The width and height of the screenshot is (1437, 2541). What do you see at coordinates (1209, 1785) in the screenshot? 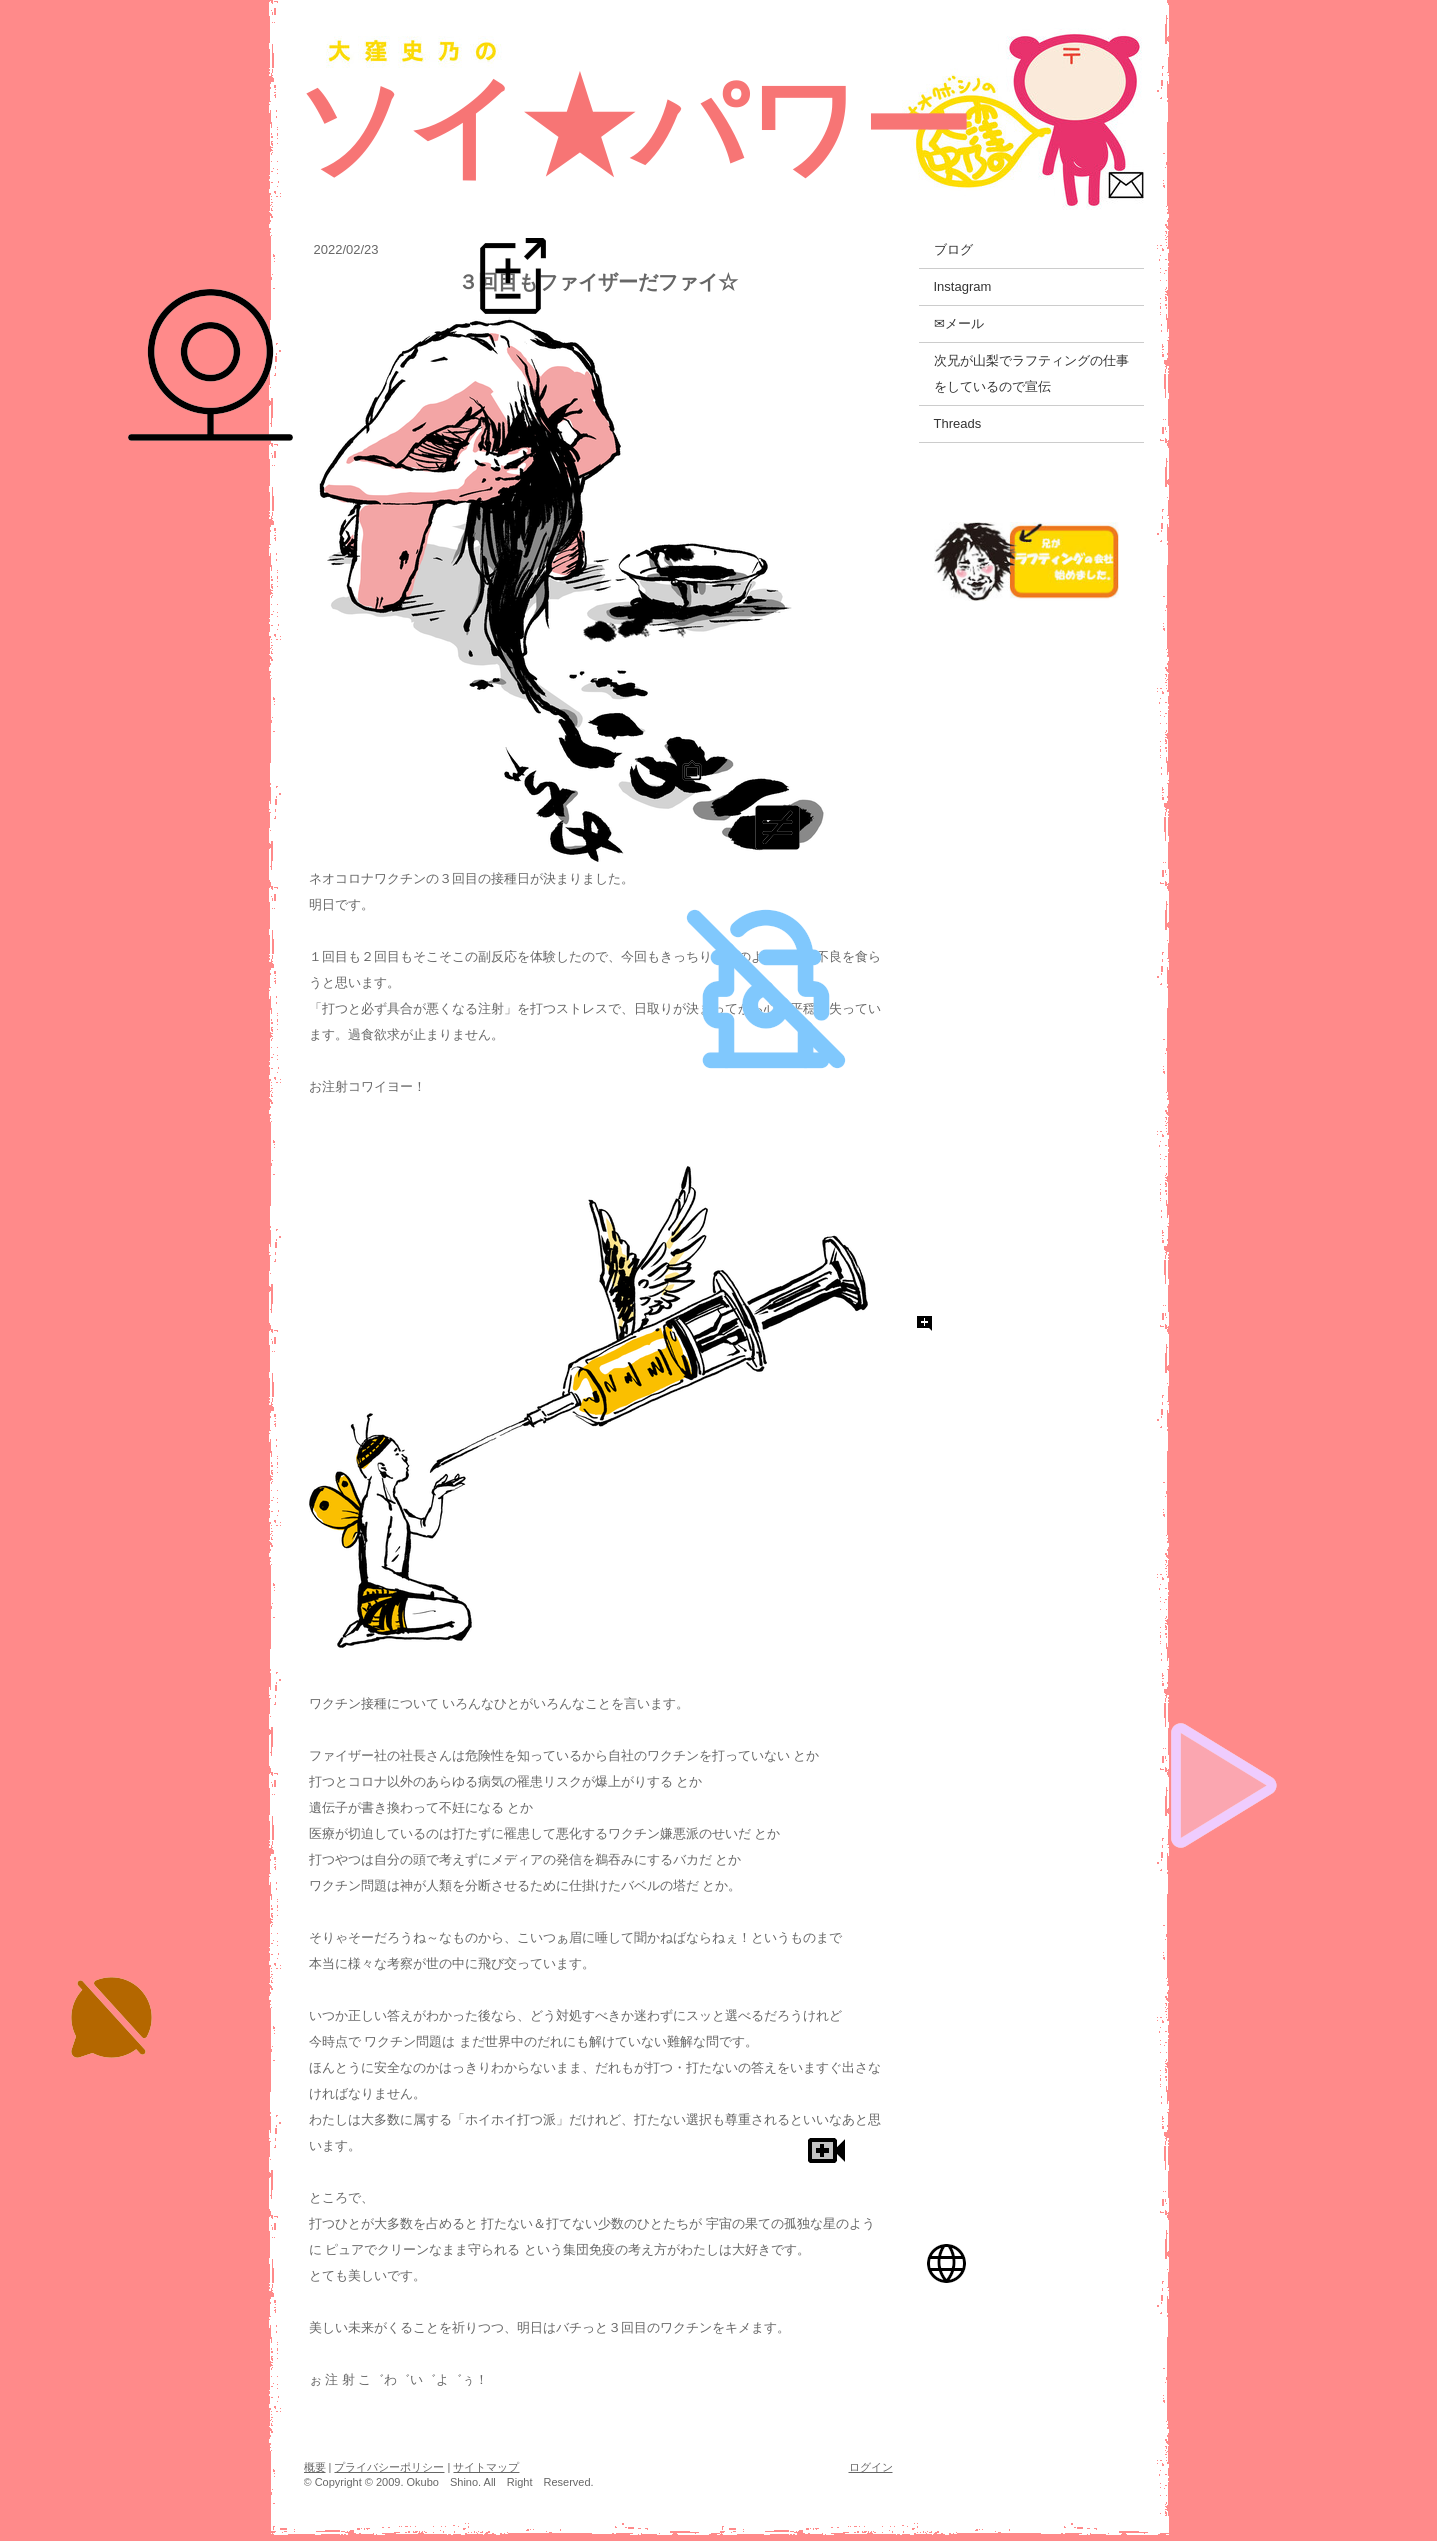
I see `play media or start video` at bounding box center [1209, 1785].